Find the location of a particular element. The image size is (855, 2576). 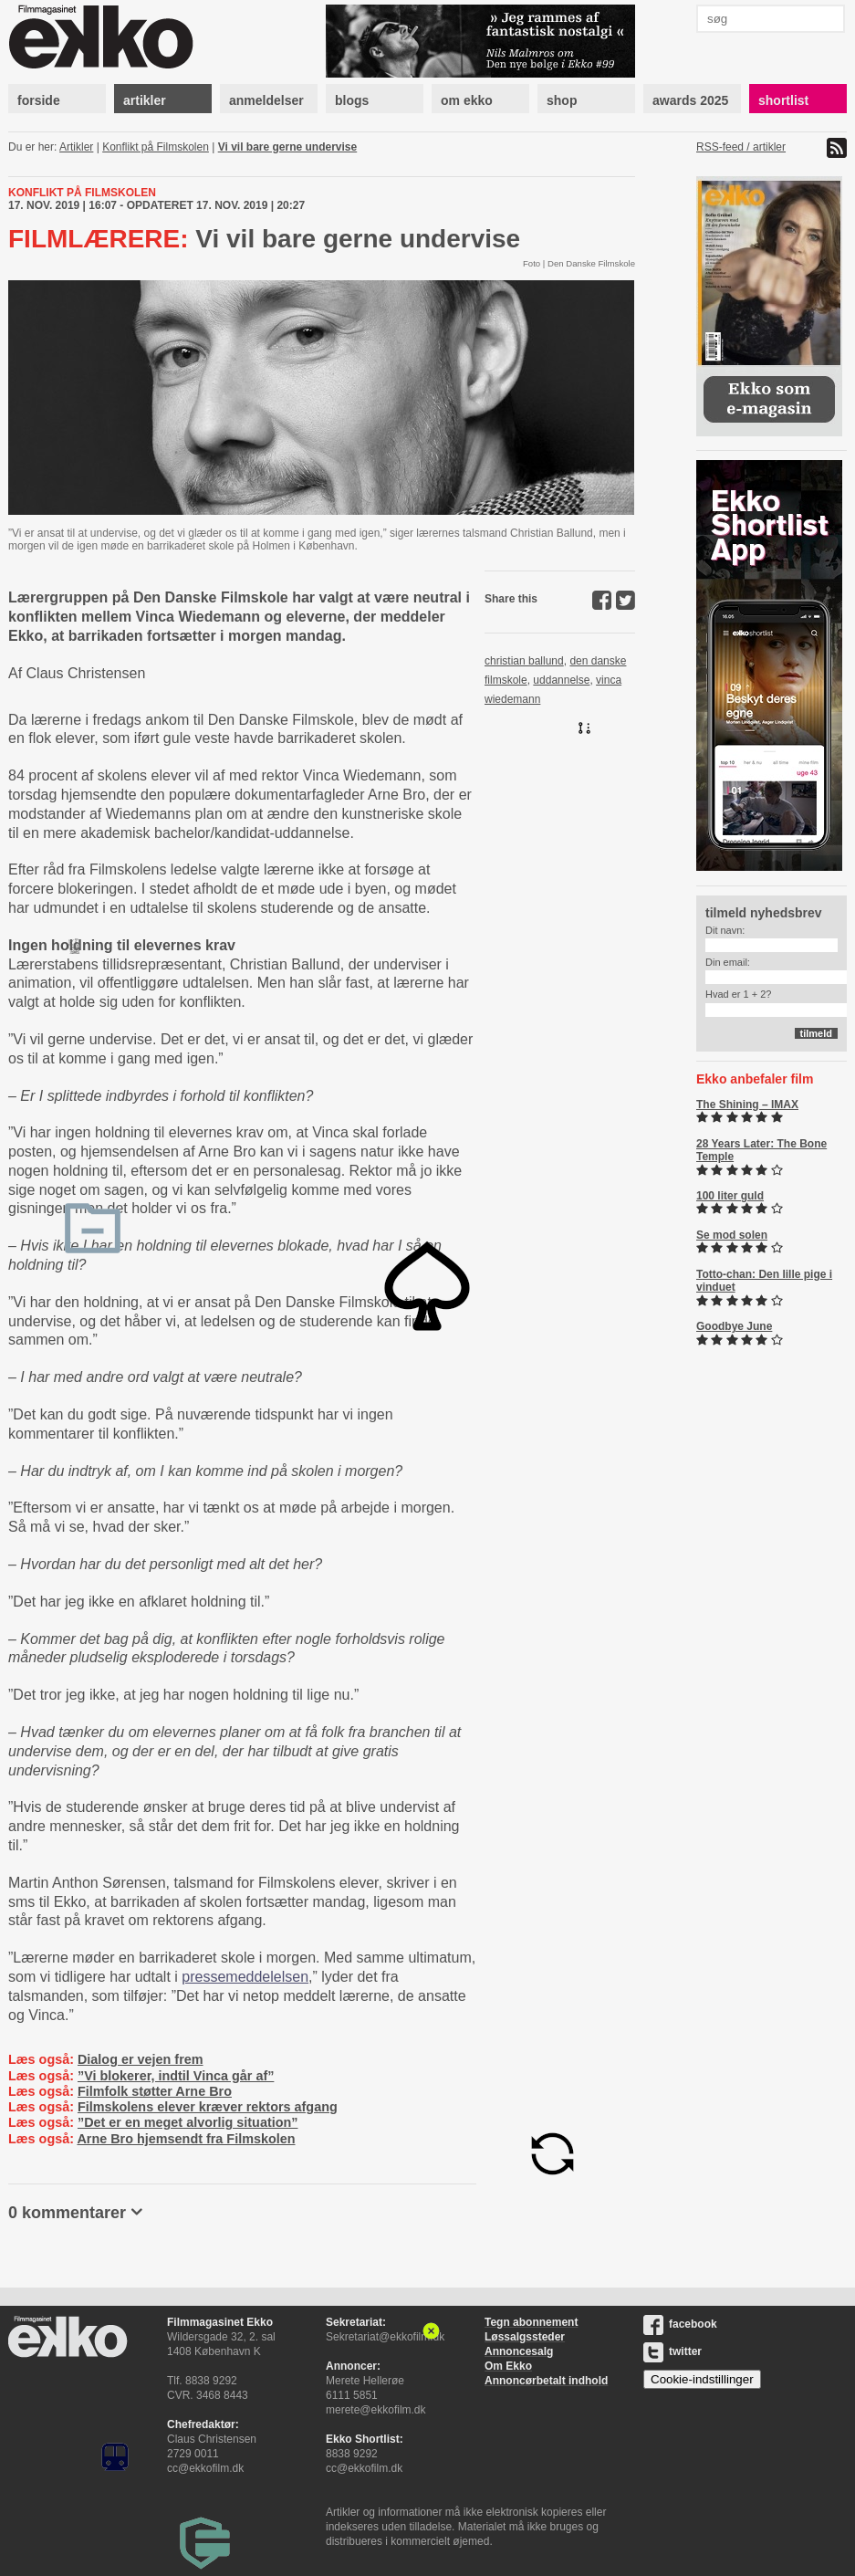

view subway or metro transit options is located at coordinates (115, 2456).